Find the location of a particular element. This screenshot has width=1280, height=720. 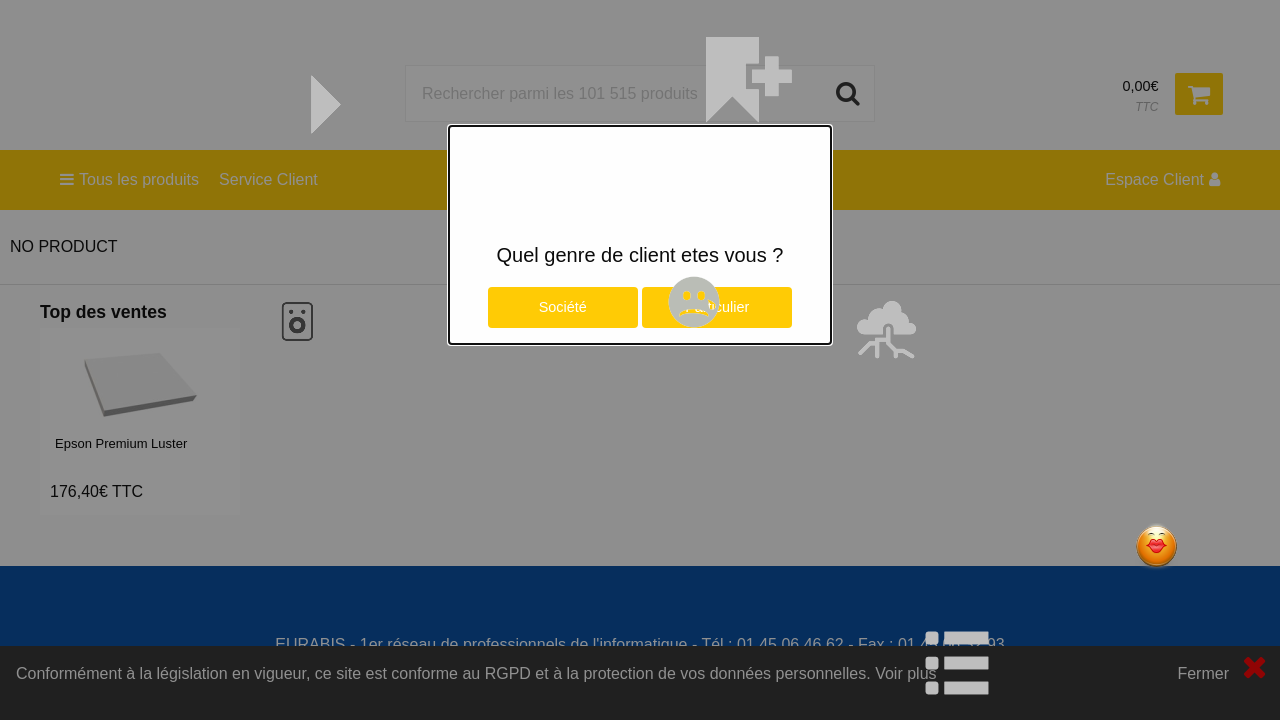

open rhythmbox music player is located at coordinates (298, 321).